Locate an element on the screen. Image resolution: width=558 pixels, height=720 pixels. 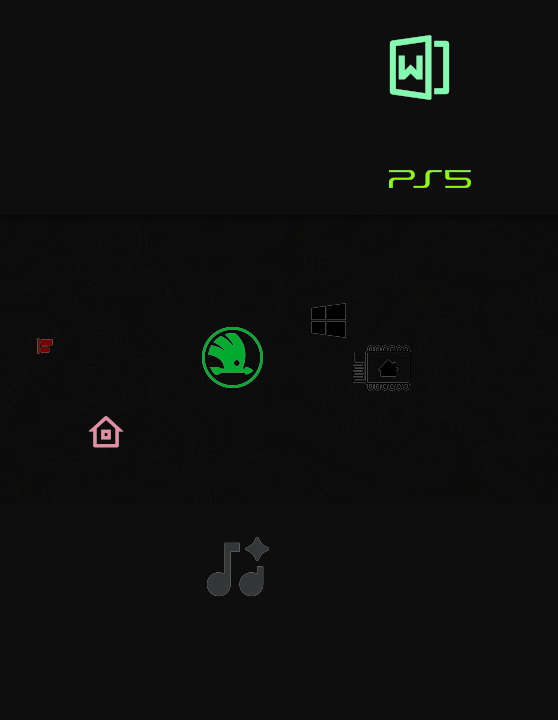
navigate to home screen is located at coordinates (106, 433).